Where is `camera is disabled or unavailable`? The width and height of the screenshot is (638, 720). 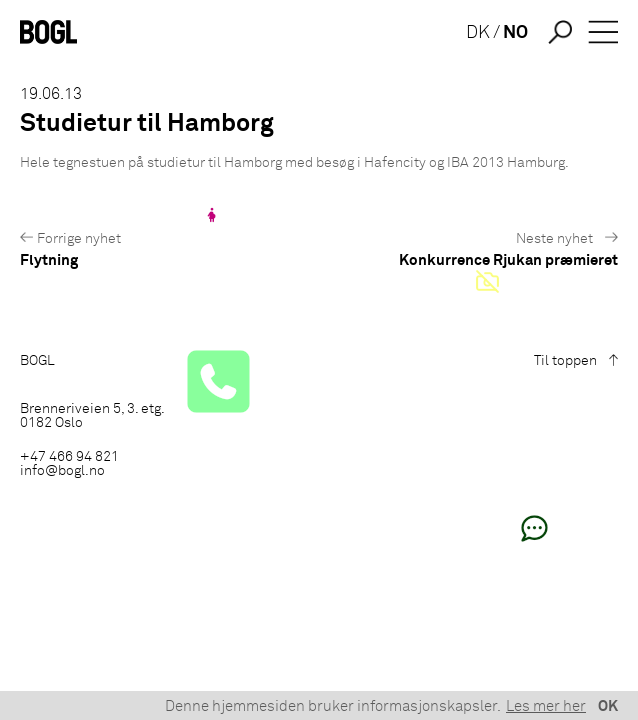 camera is disabled or unavailable is located at coordinates (487, 281).